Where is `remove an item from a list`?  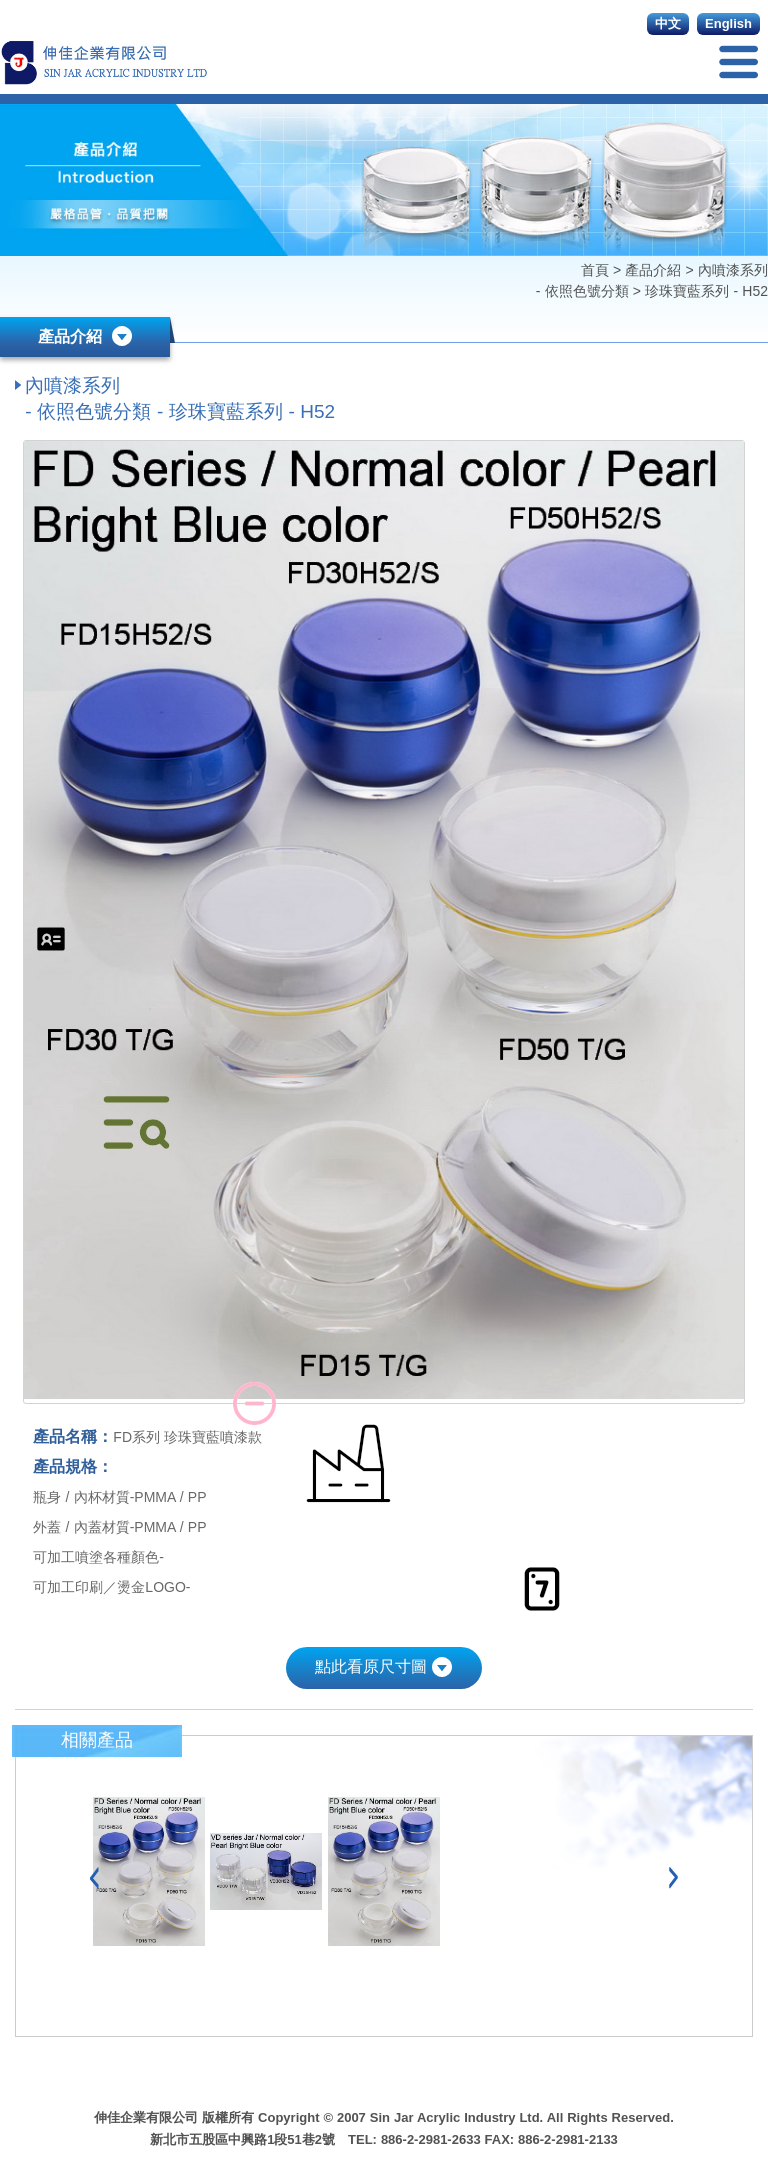 remove an item from a list is located at coordinates (254, 1403).